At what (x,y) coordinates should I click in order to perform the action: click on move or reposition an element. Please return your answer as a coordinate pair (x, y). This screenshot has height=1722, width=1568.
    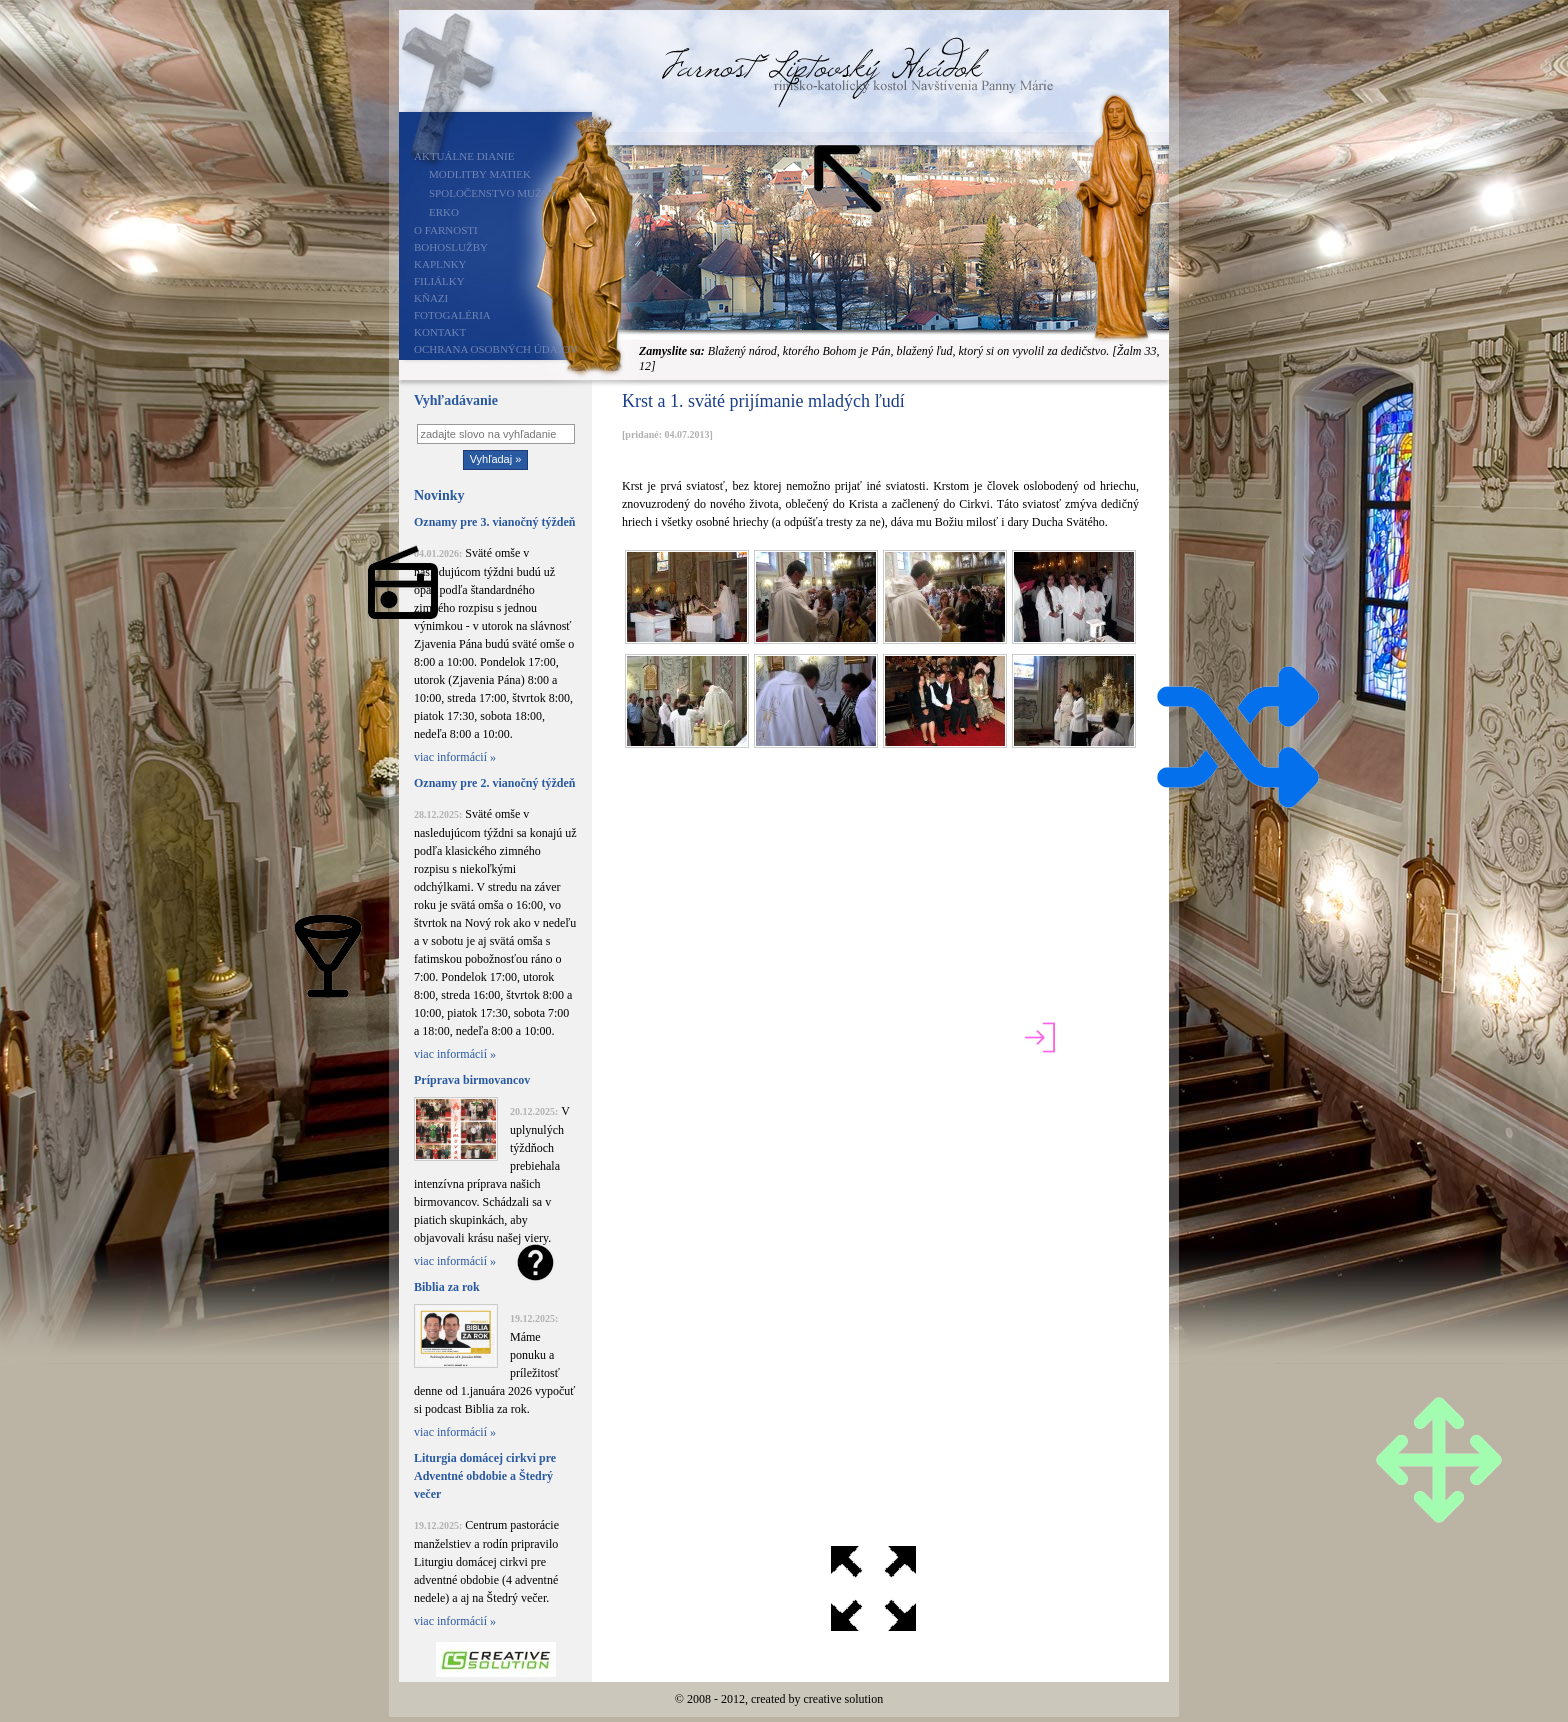
    Looking at the image, I should click on (1439, 1460).